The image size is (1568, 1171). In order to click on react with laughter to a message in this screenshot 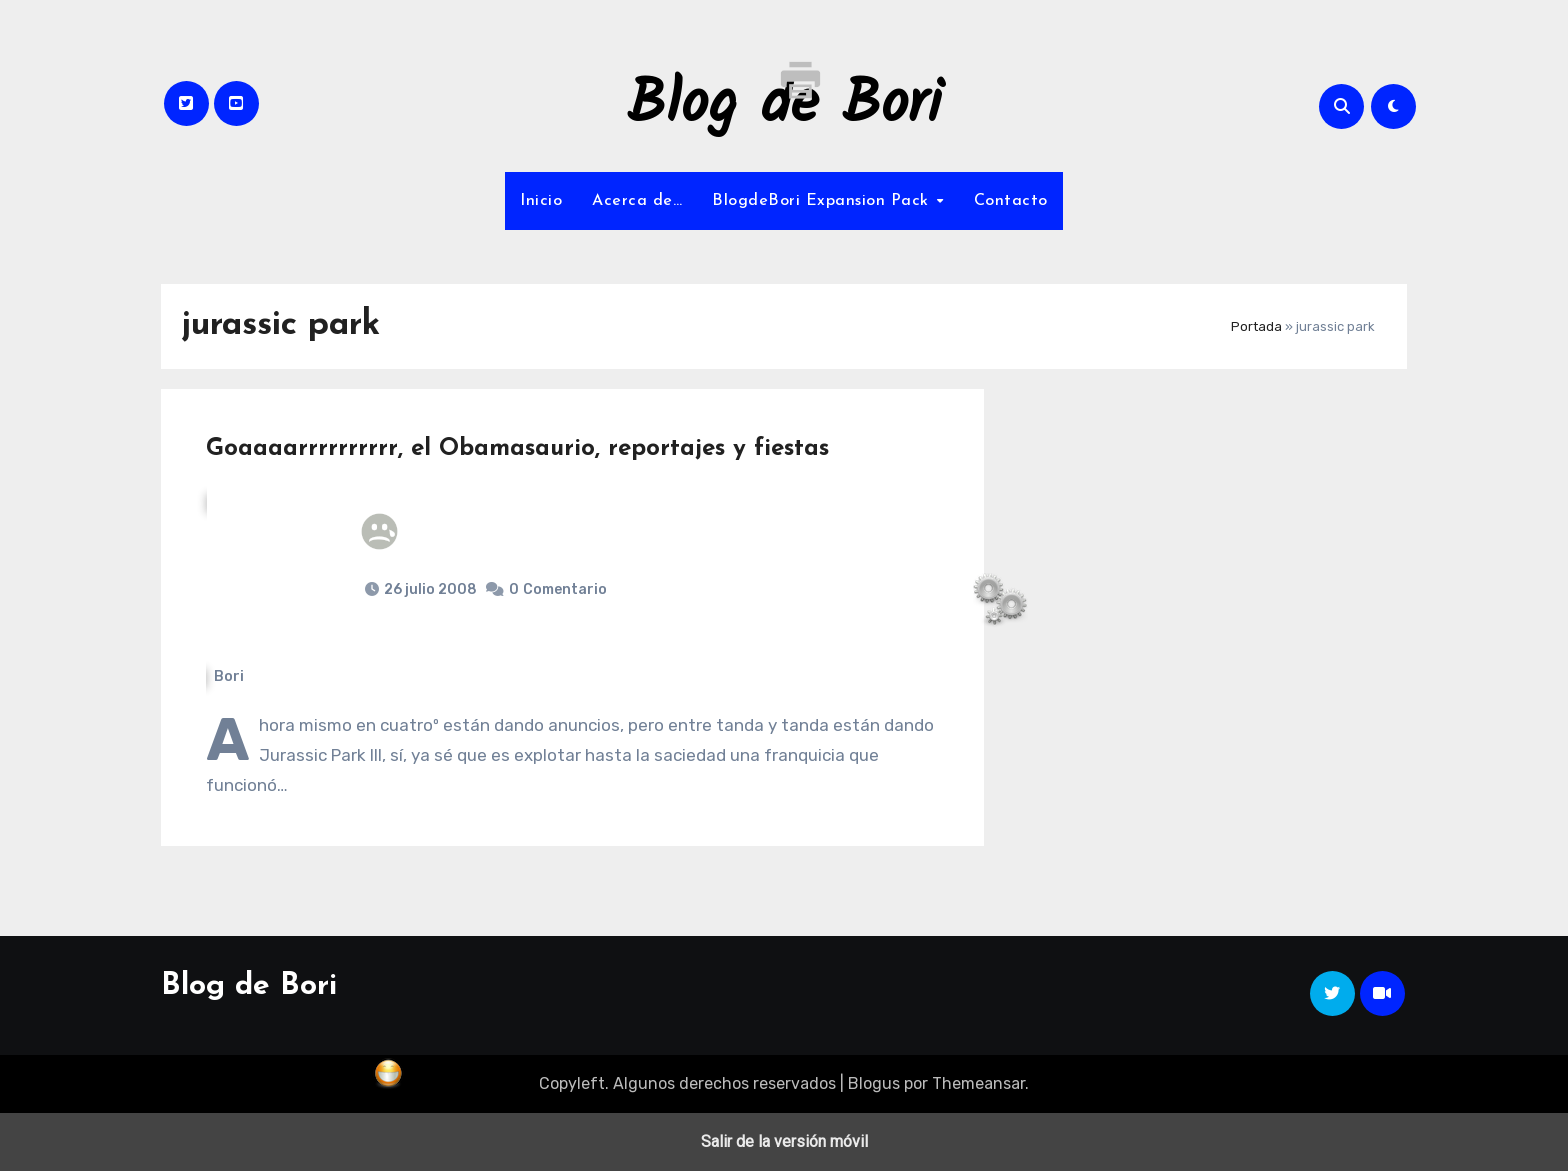, I will do `click(388, 1074)`.